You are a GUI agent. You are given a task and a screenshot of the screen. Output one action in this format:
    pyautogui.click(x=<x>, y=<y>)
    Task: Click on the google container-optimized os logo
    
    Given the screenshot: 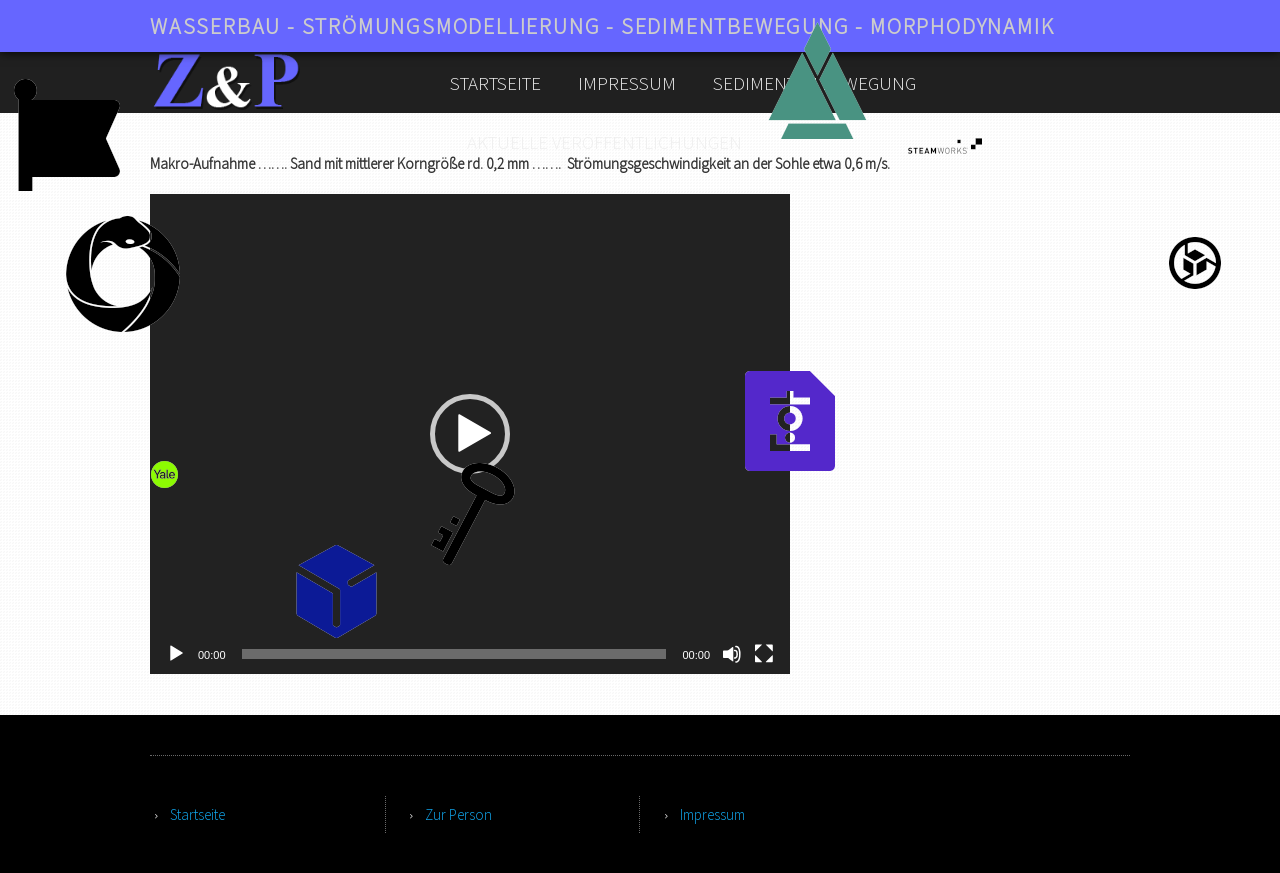 What is the action you would take?
    pyautogui.click(x=1195, y=263)
    